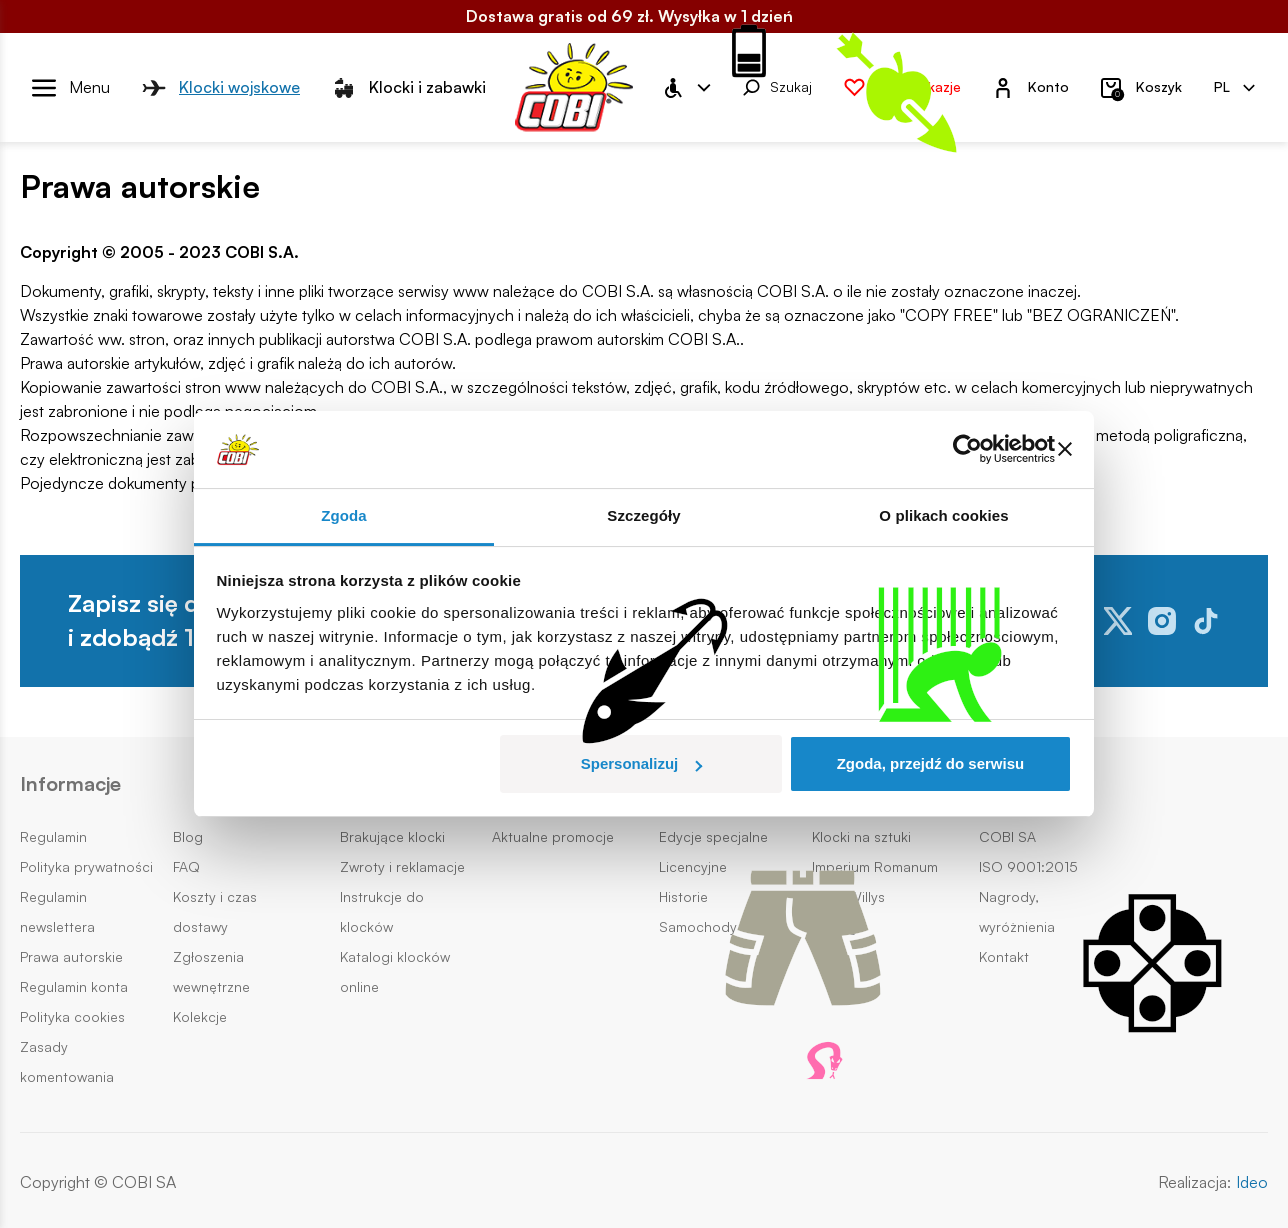 Image resolution: width=1288 pixels, height=1228 pixels. I want to click on indicates a defeated or game over state, so click(938, 654).